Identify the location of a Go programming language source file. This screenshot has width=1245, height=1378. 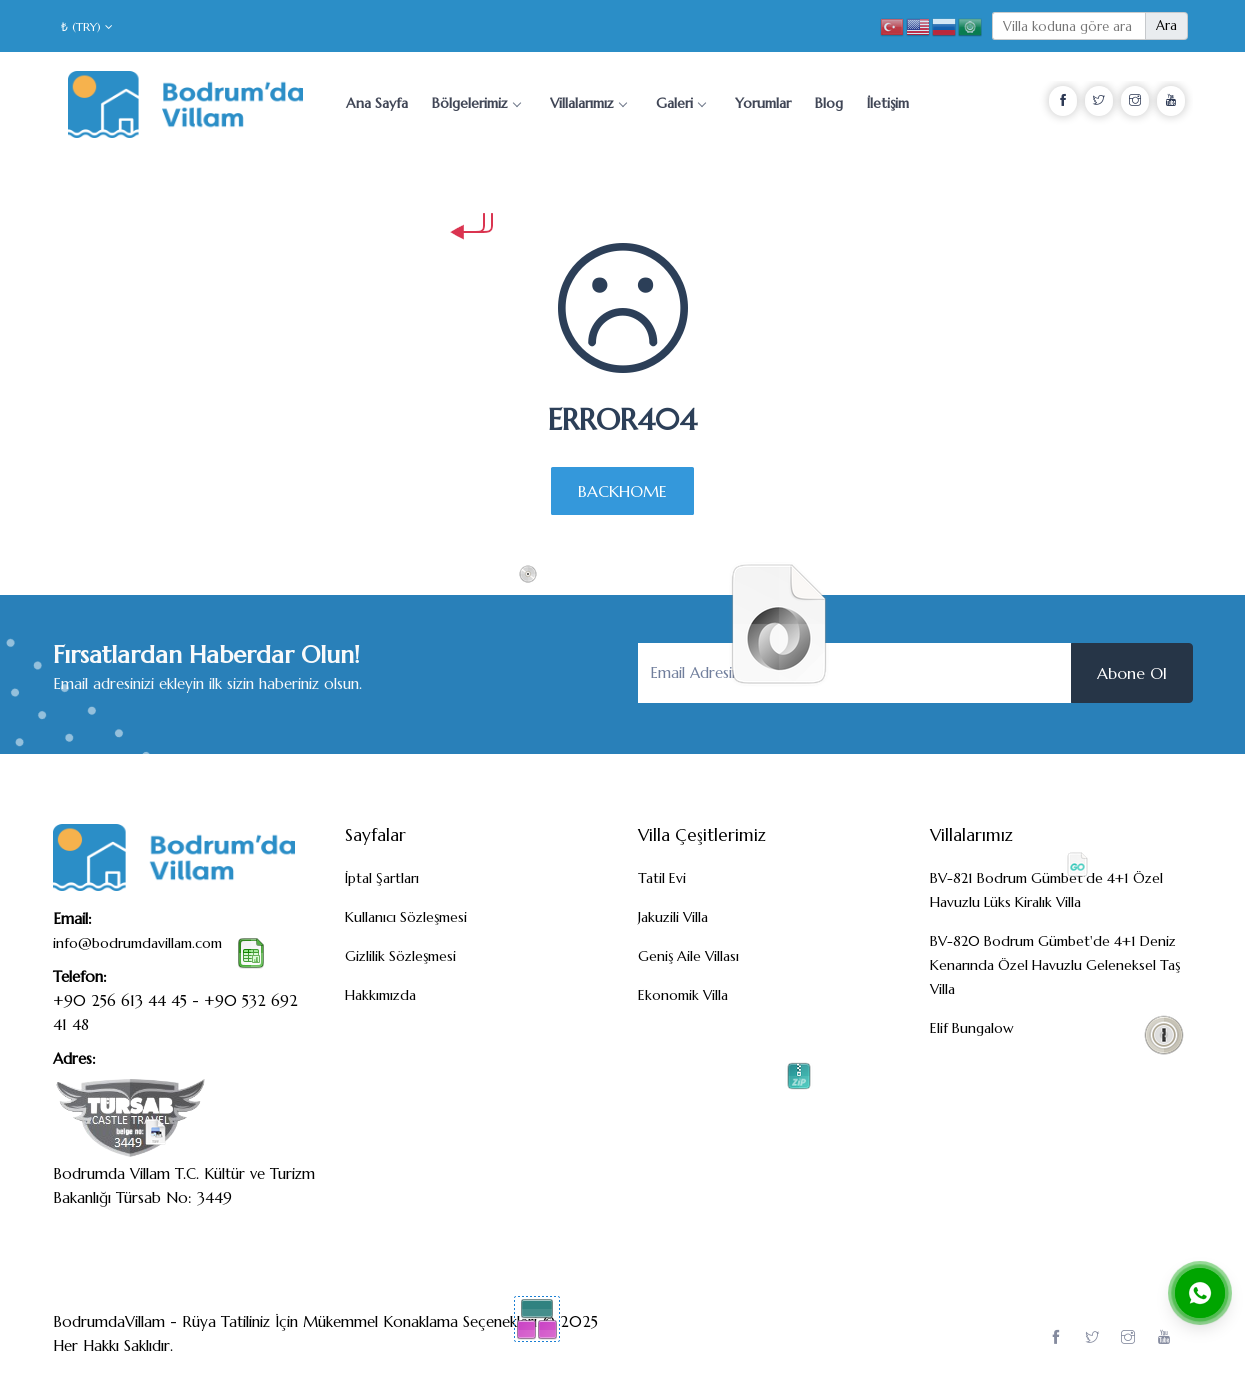
(1077, 864).